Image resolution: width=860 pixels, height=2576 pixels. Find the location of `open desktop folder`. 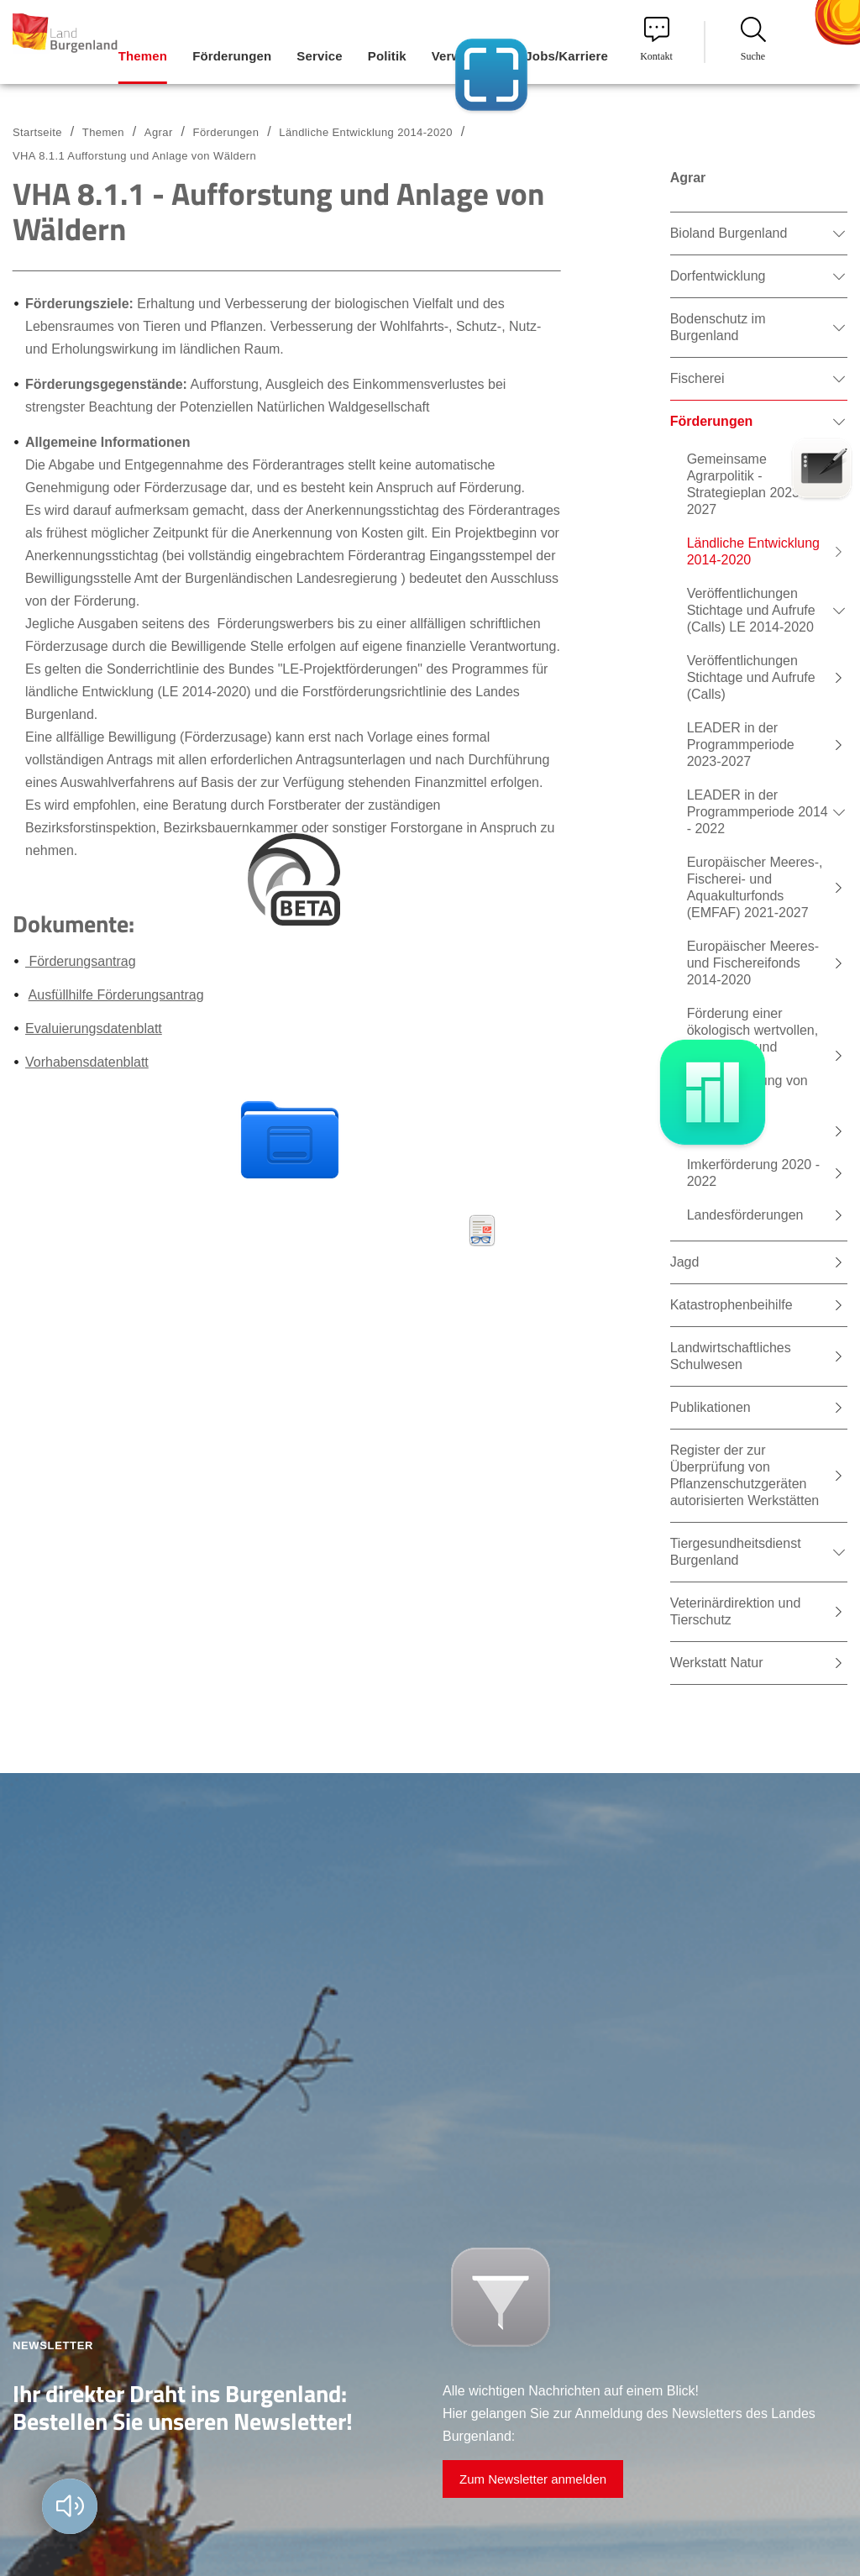

open desktop folder is located at coordinates (290, 1140).